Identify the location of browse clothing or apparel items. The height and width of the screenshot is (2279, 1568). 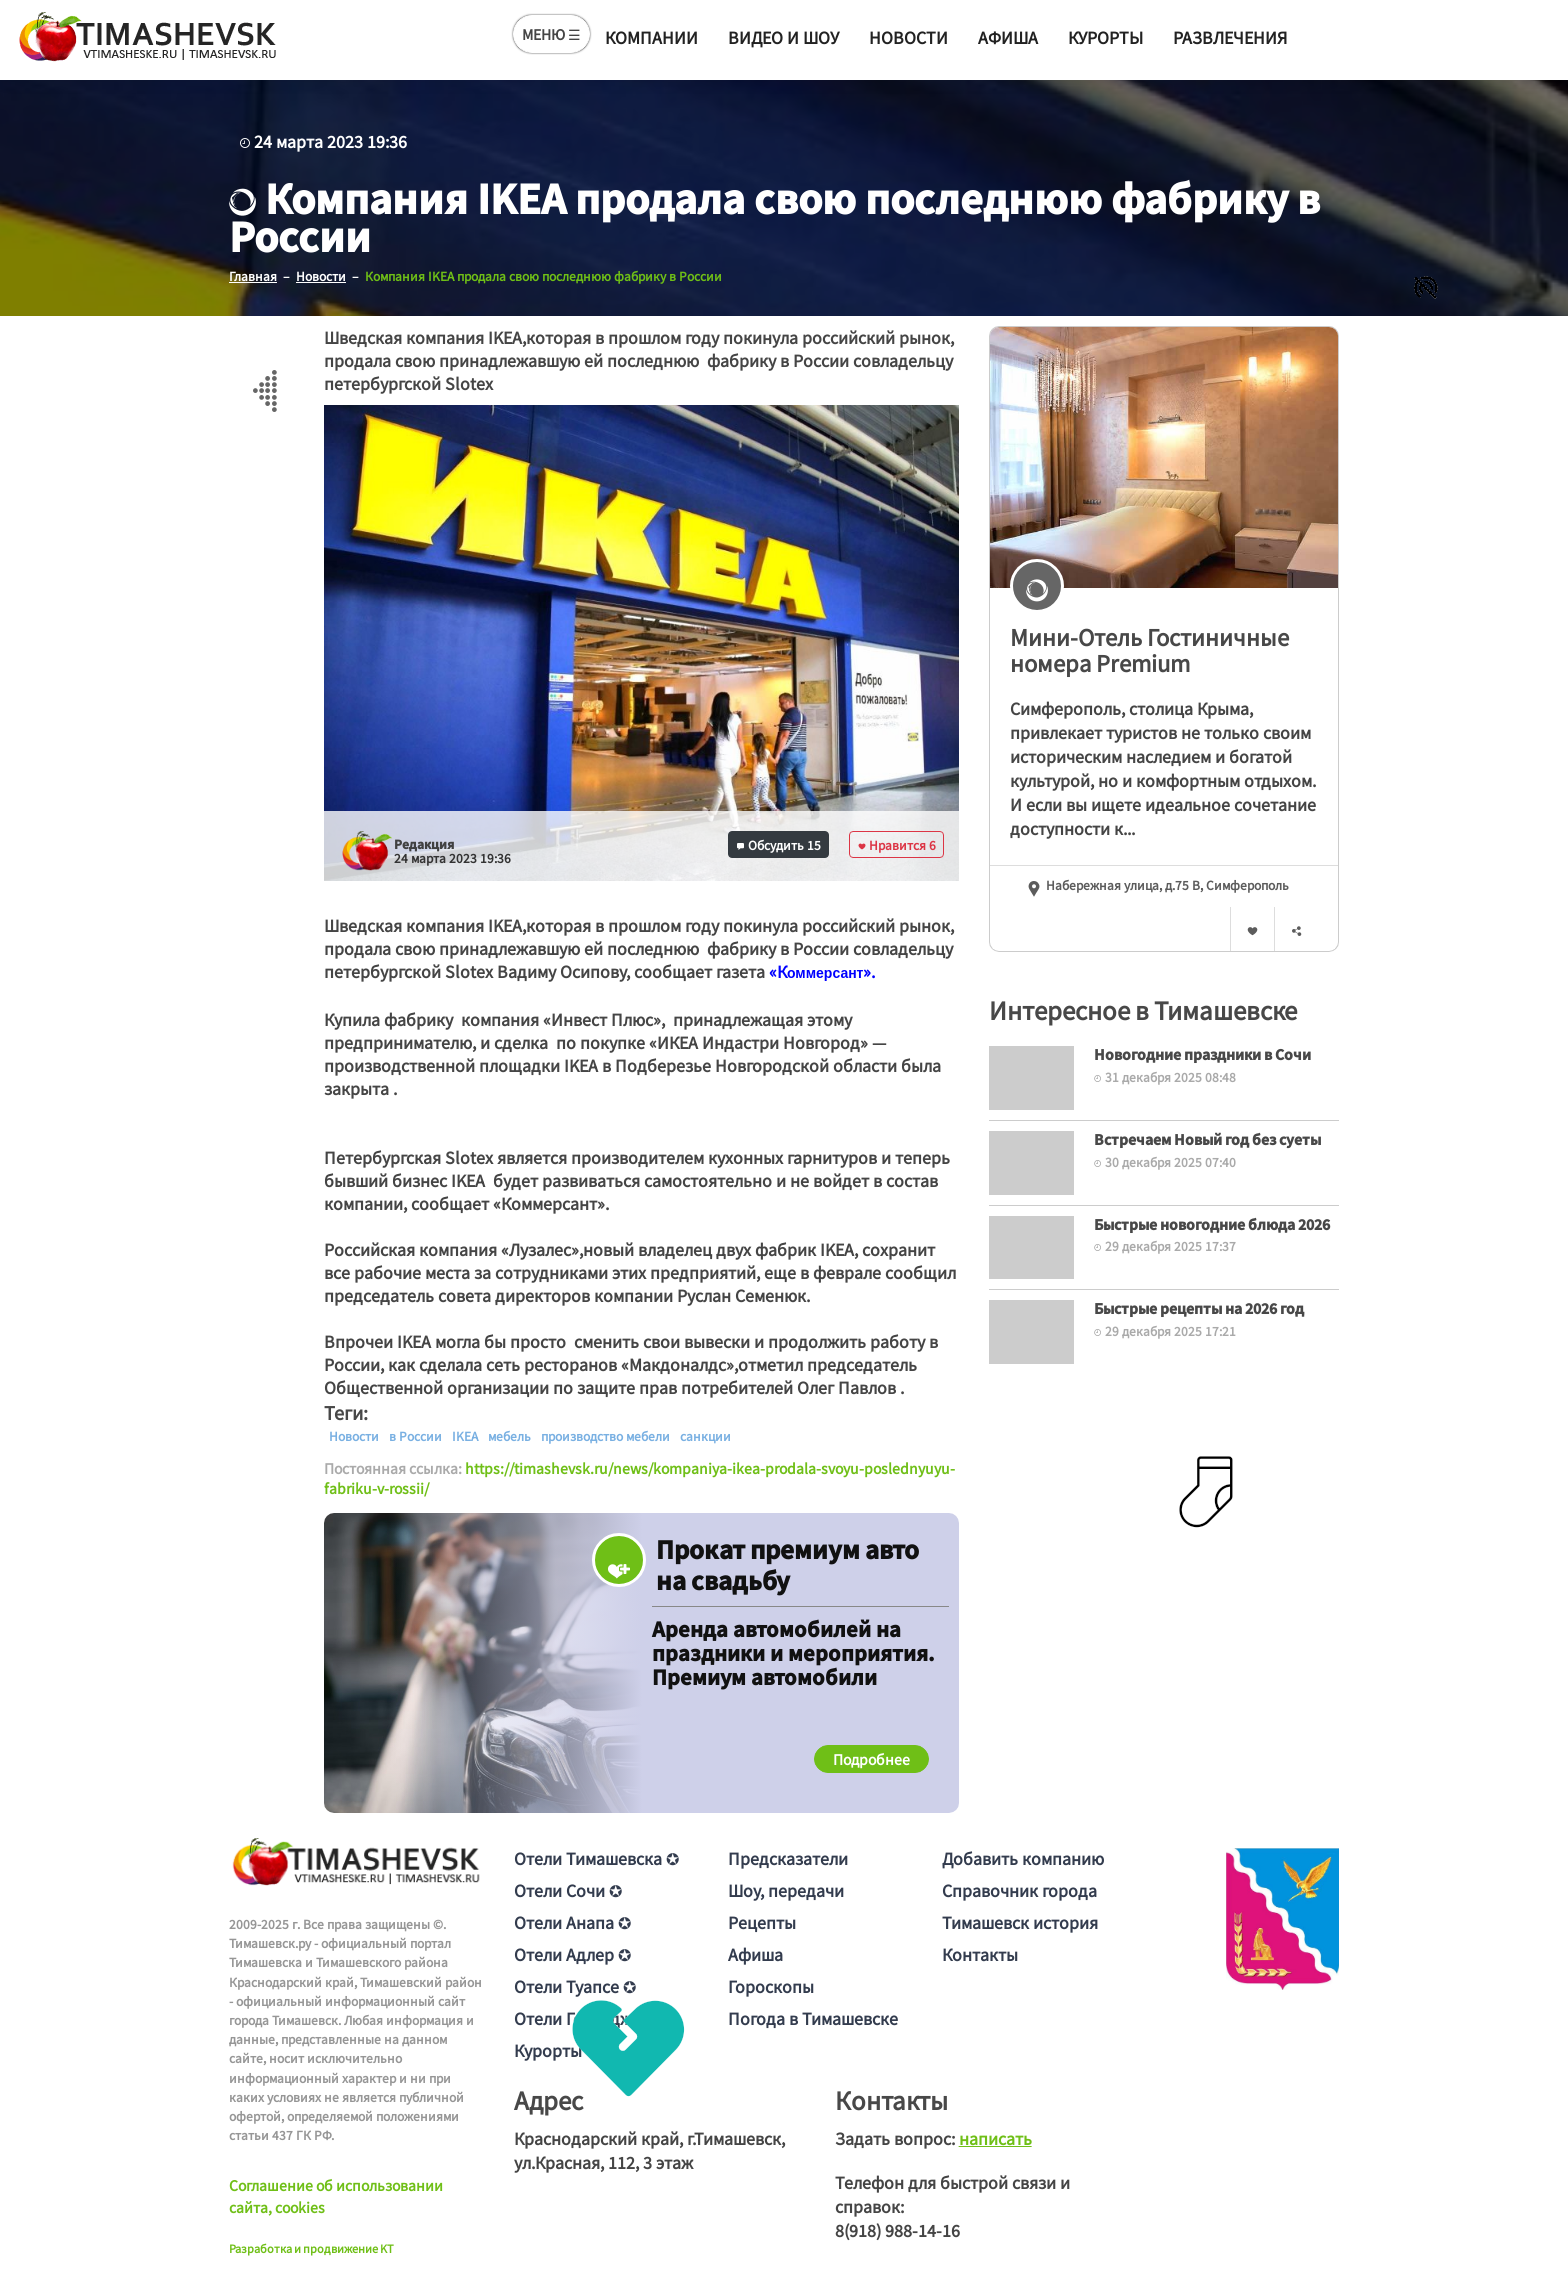
(1208, 1490).